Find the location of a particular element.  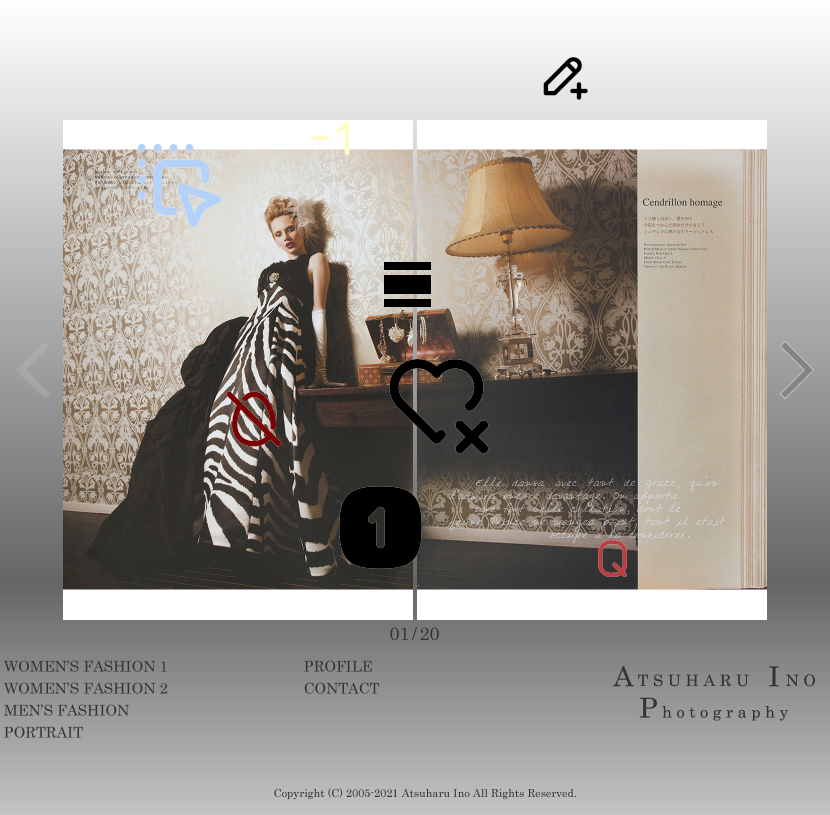

switch to day view in calendar is located at coordinates (408, 284).